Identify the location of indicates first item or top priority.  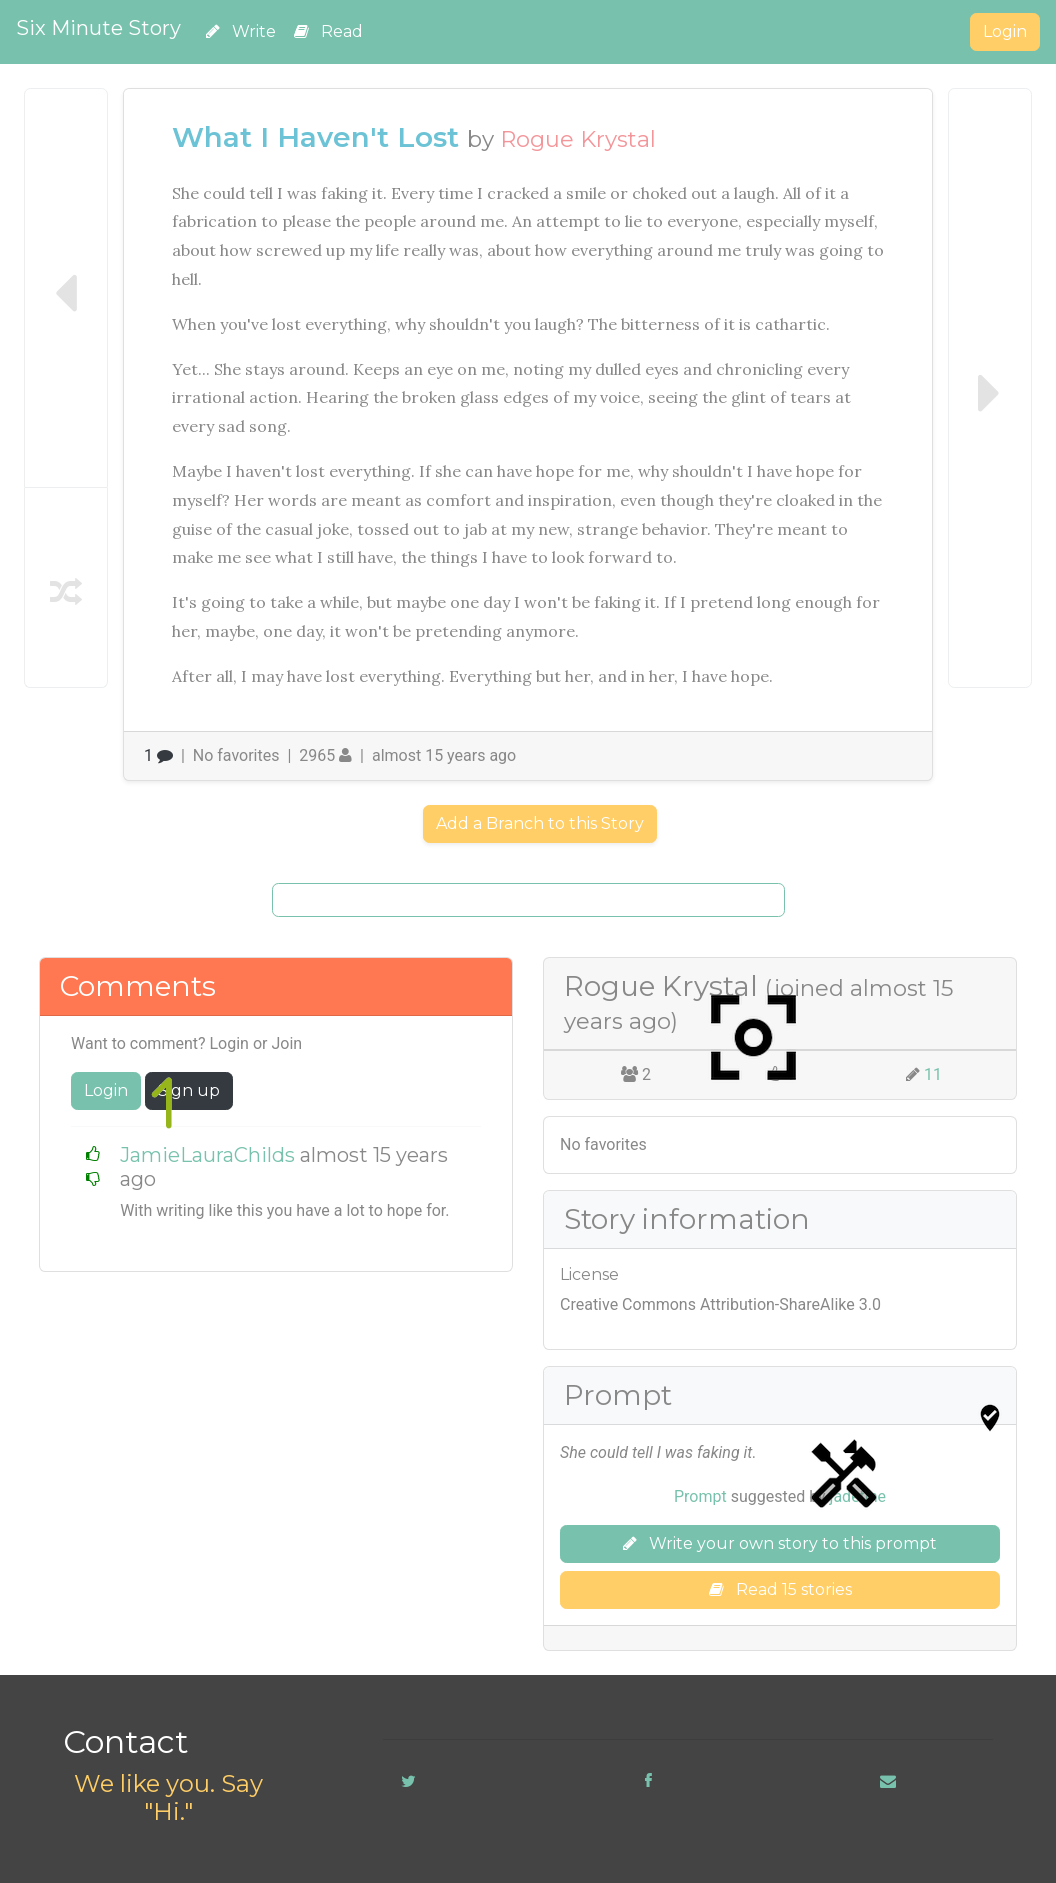
(166, 1103).